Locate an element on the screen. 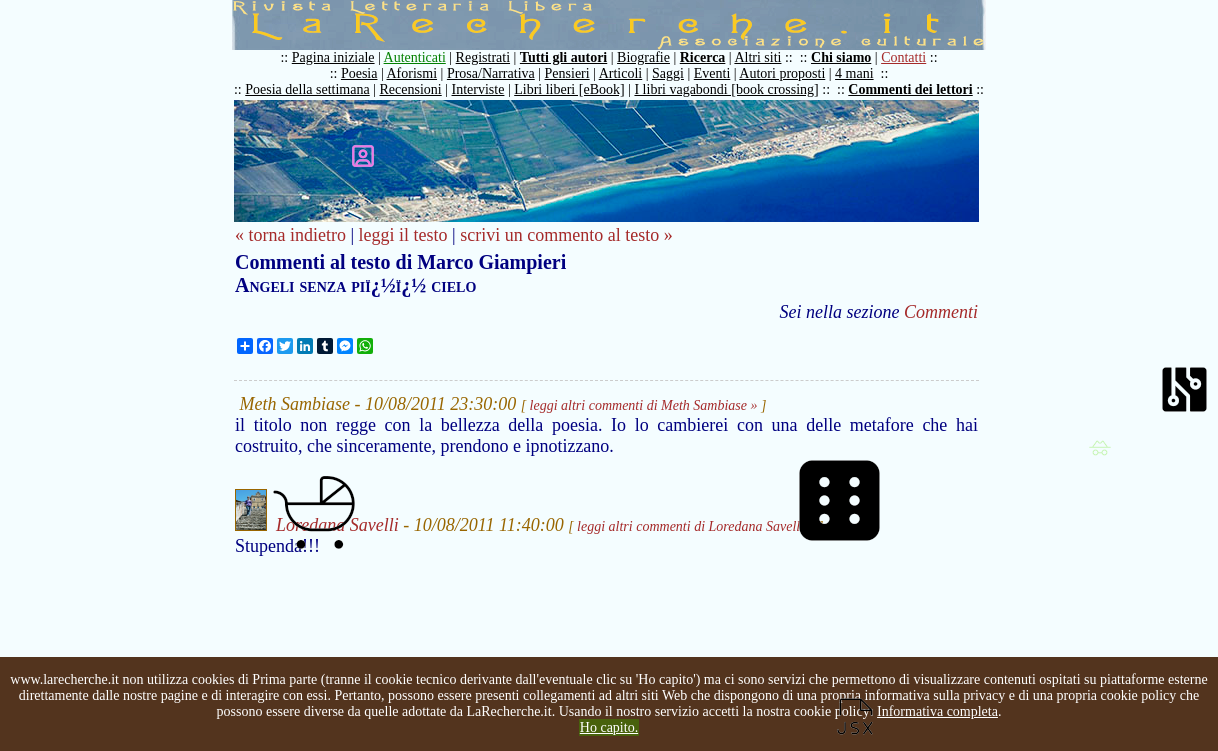 The width and height of the screenshot is (1218, 751). view user profile is located at coordinates (363, 156).